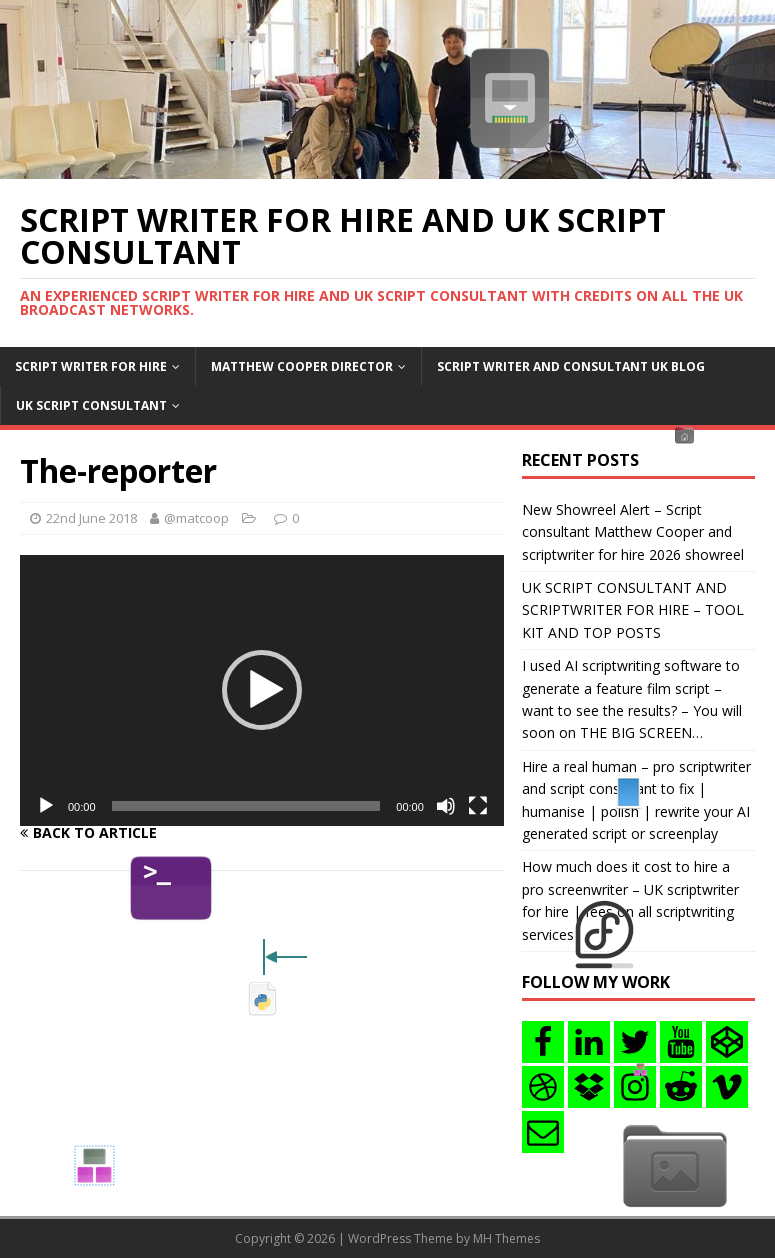  I want to click on a ROM file or cartridge game data, so click(510, 98).